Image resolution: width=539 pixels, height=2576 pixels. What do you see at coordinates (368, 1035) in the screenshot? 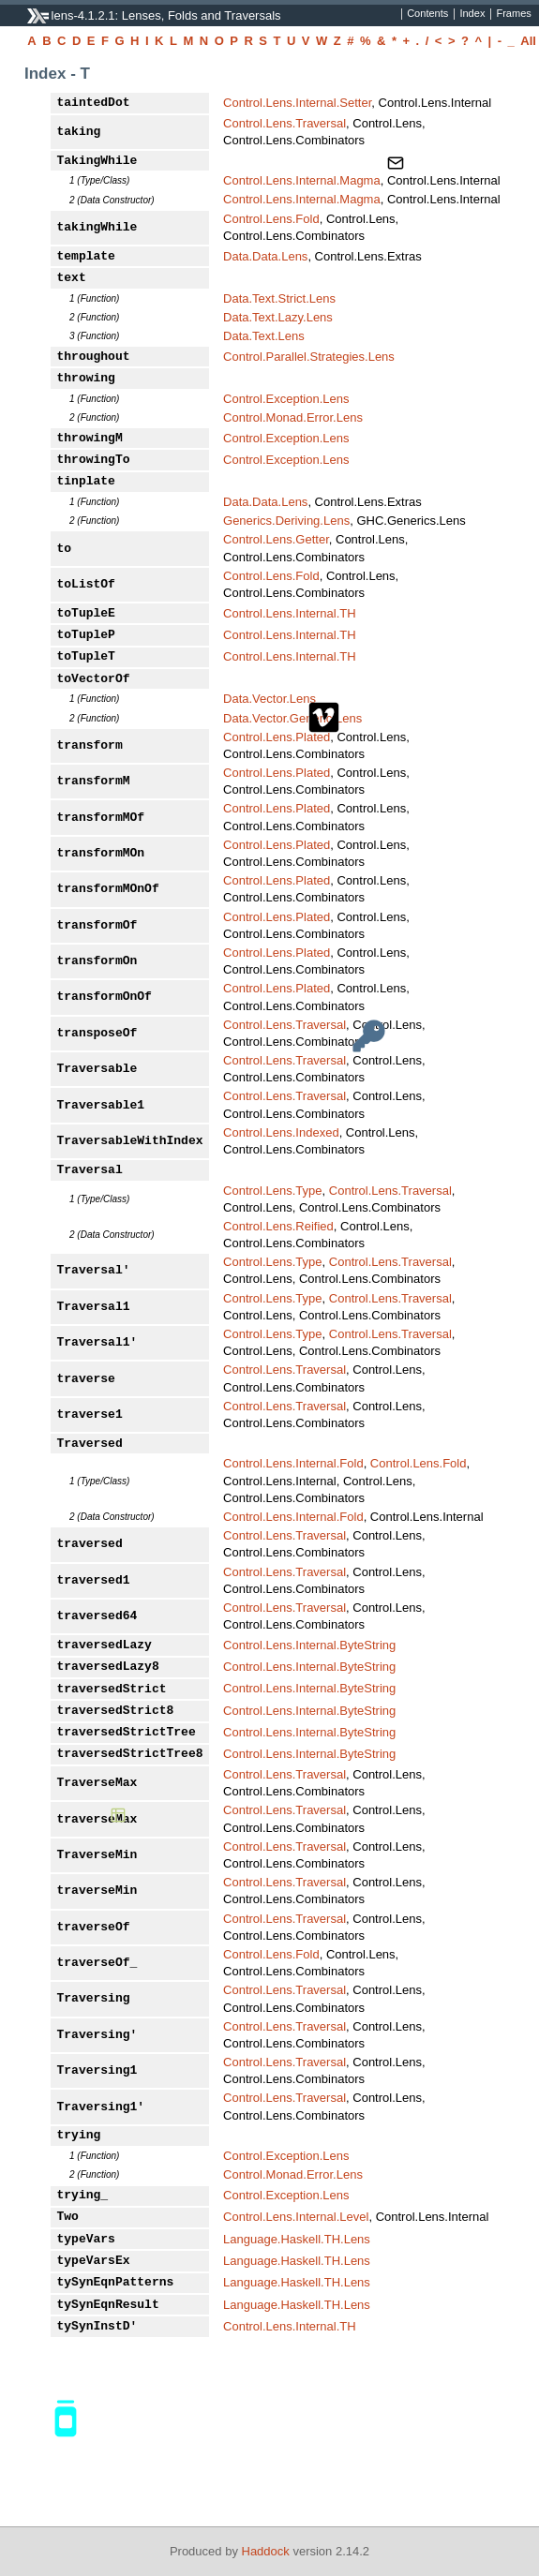
I see `access security or password settings` at bounding box center [368, 1035].